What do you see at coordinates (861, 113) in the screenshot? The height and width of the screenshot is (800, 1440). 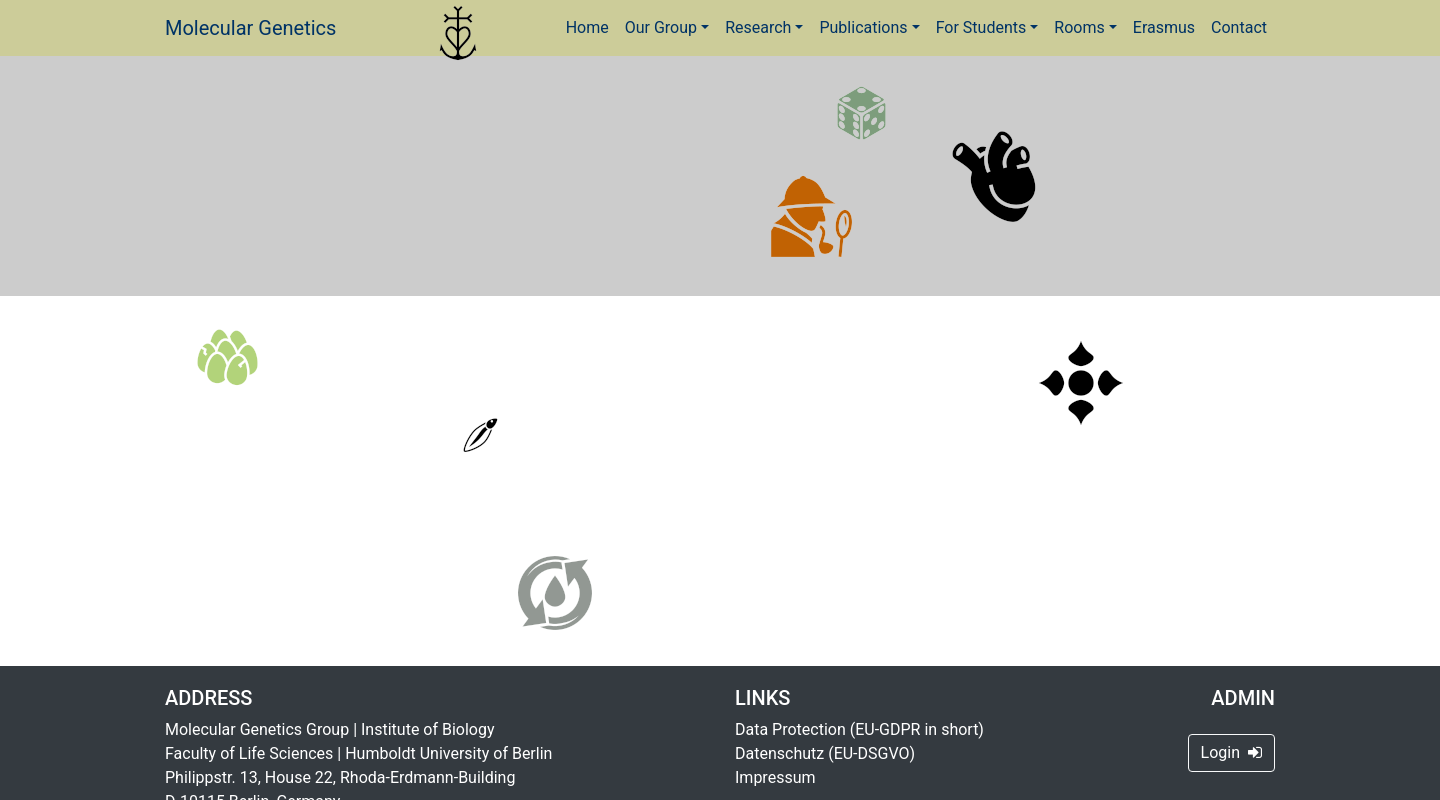 I see `roll the dice or randomize` at bounding box center [861, 113].